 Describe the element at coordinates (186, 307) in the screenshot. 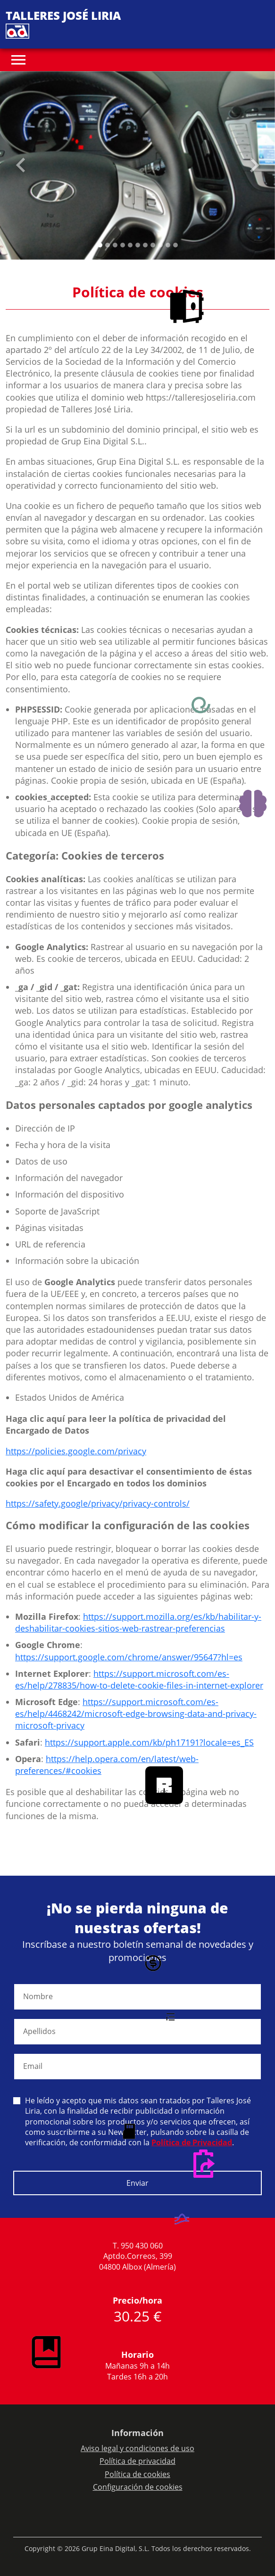

I see `access secure storage or vault` at that location.